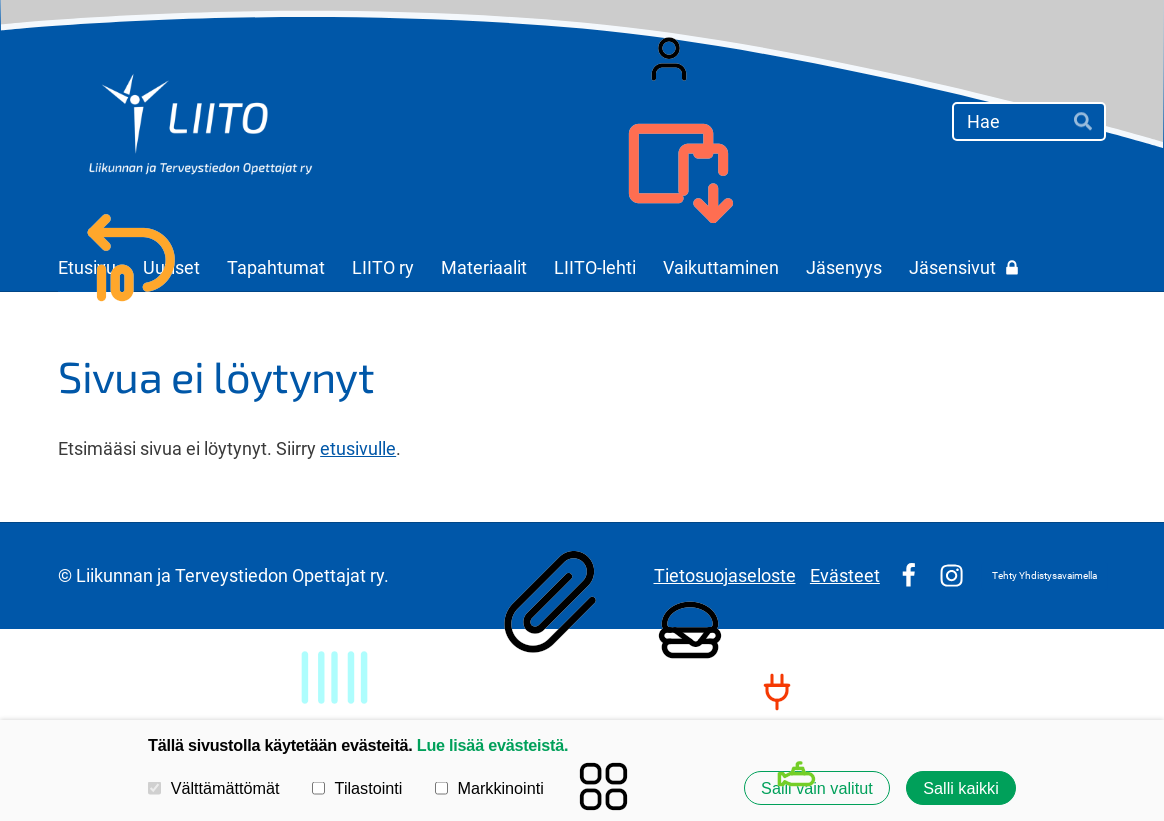  What do you see at coordinates (777, 692) in the screenshot?
I see `connect to power or charging` at bounding box center [777, 692].